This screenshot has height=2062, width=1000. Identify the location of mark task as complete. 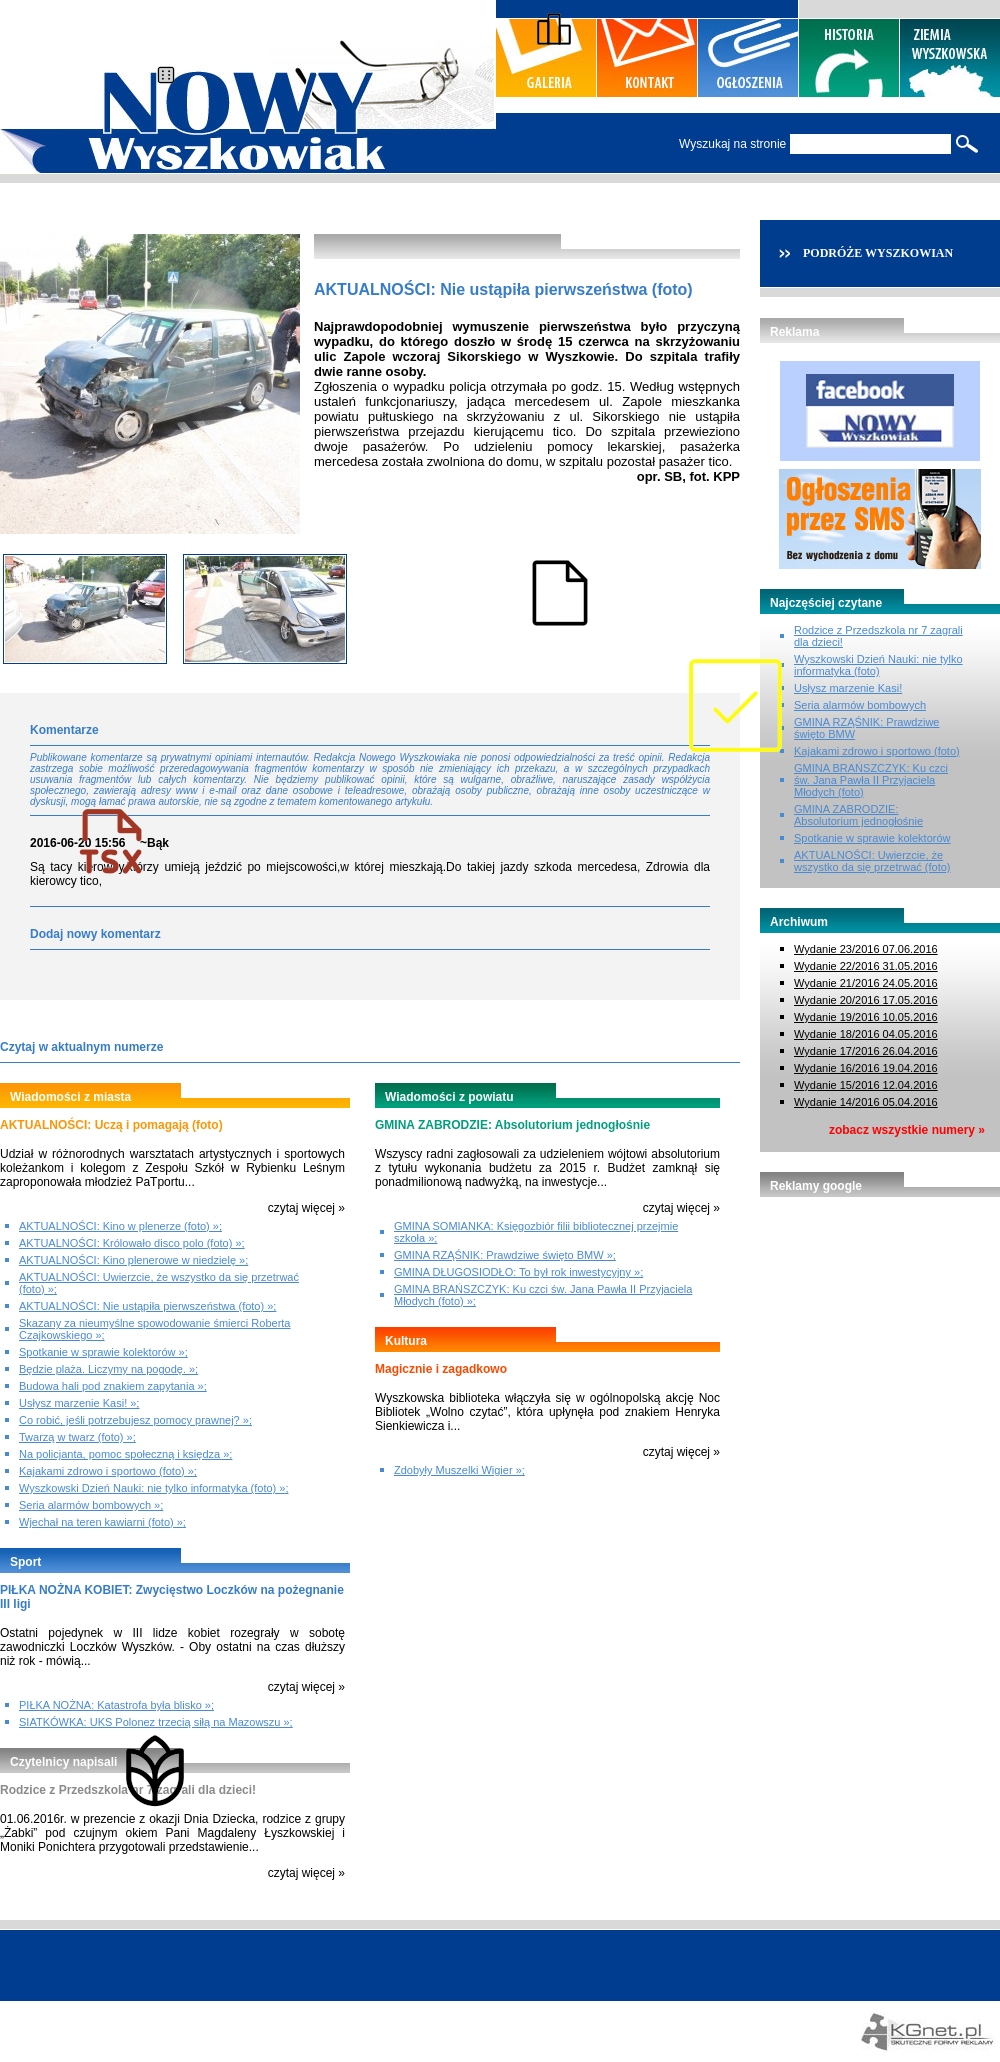
(735, 705).